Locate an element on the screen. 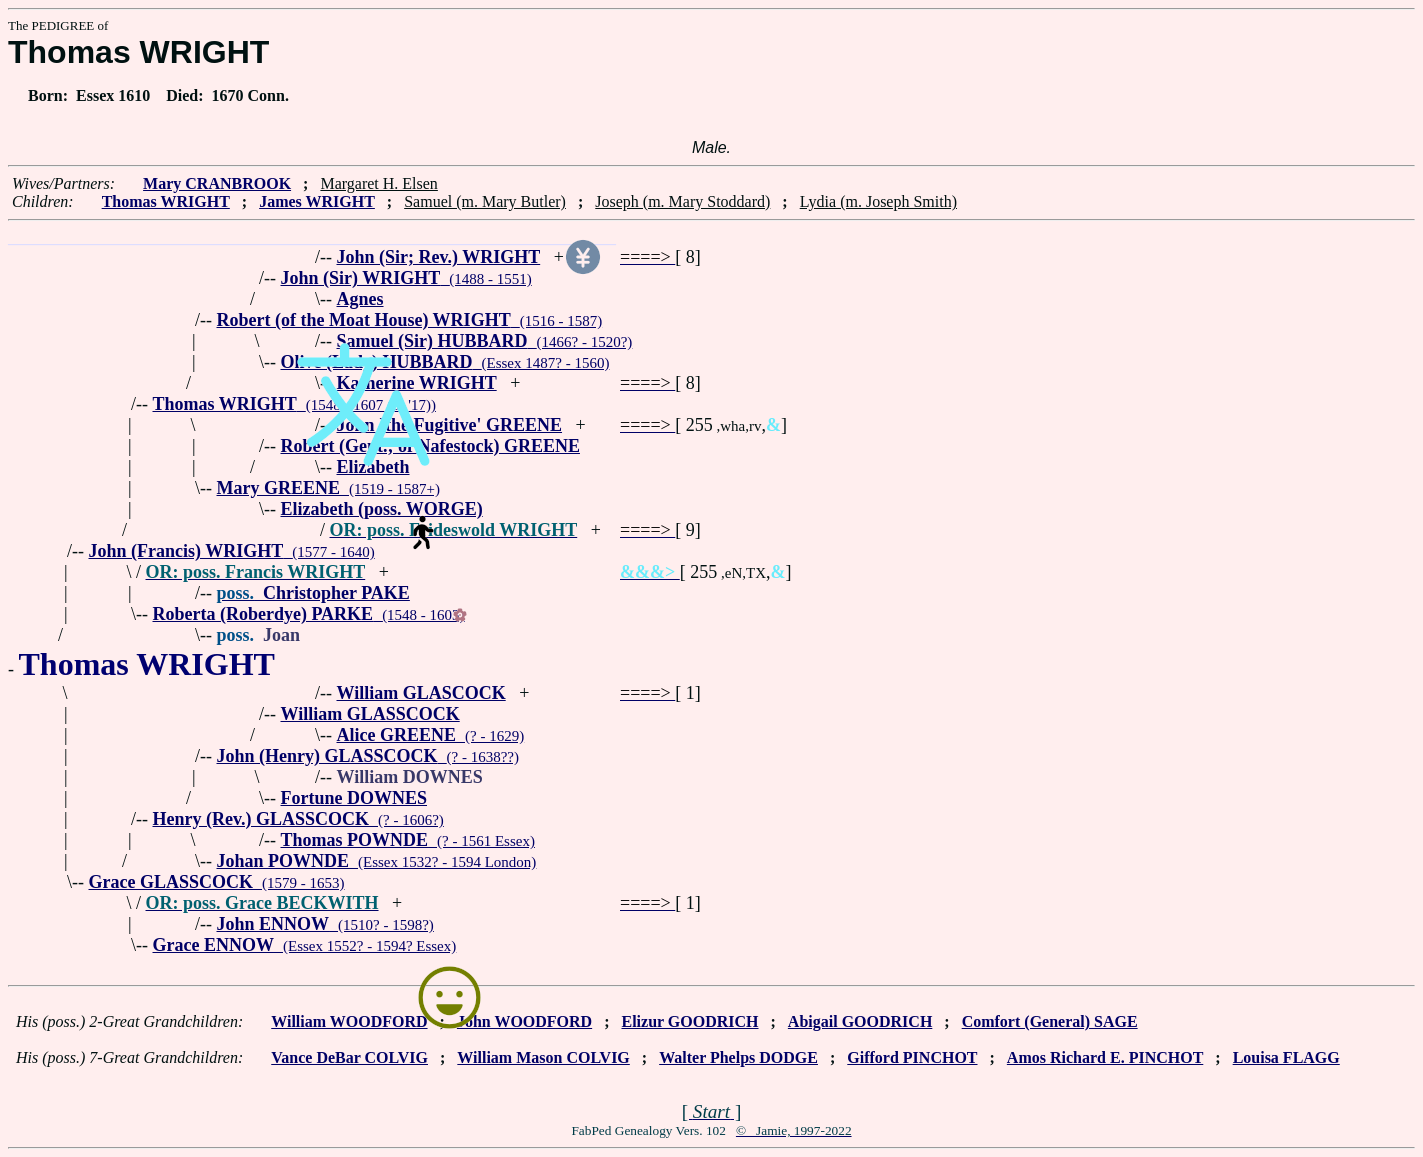  rate your experience positively is located at coordinates (449, 997).